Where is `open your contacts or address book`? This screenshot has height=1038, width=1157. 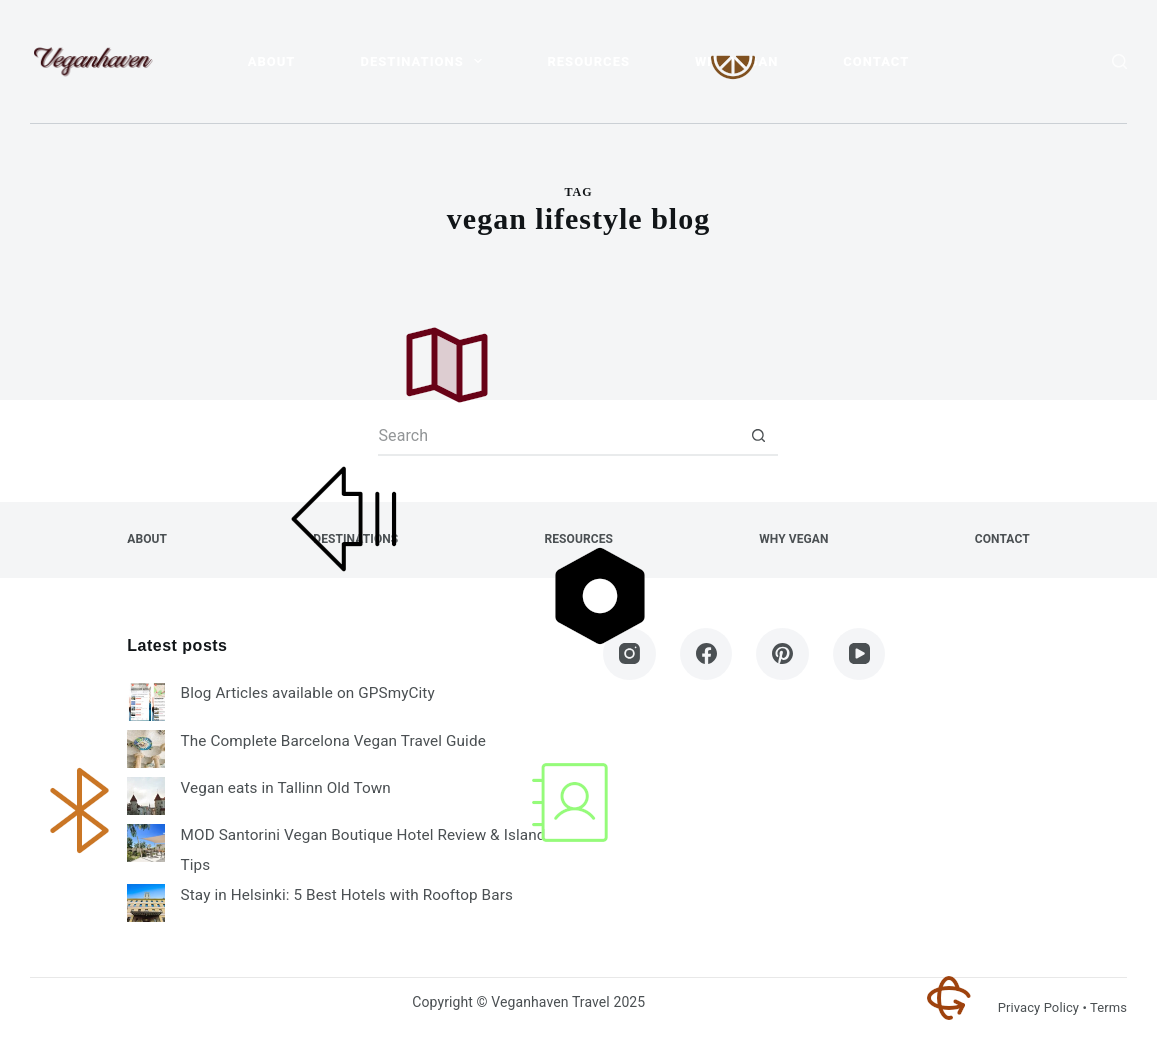
open your contacts or address book is located at coordinates (571, 802).